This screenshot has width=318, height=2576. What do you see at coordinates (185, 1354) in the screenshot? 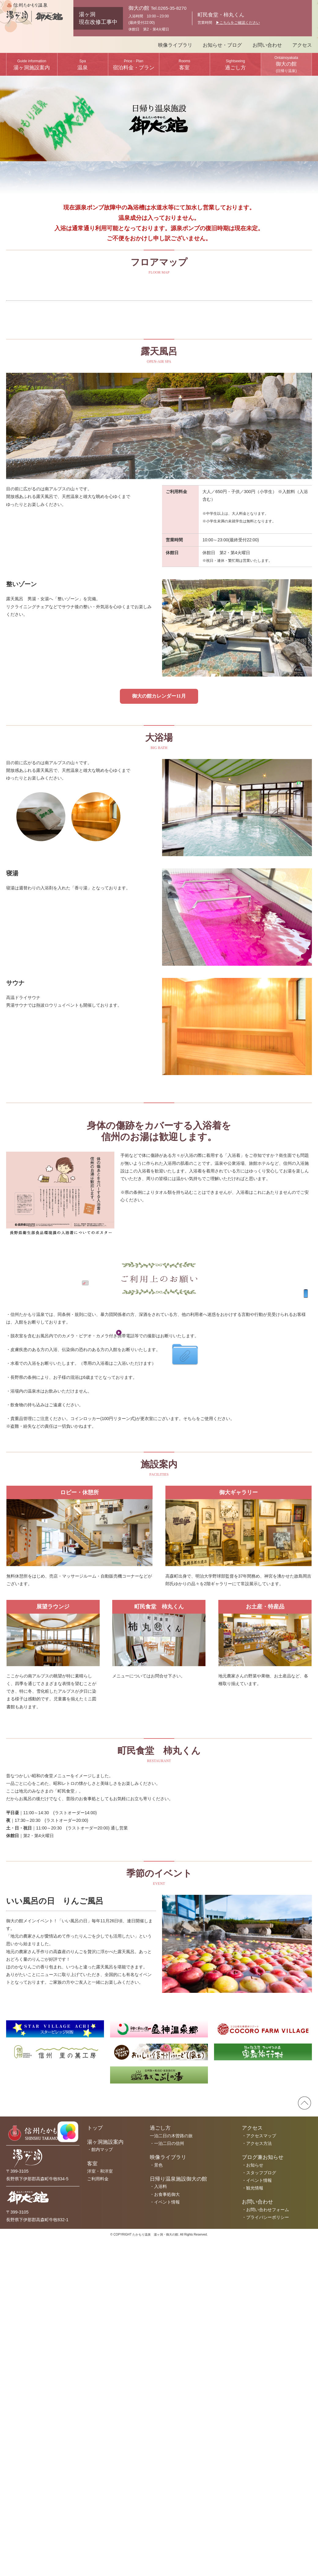
I see `open folder containing email attachments` at bounding box center [185, 1354].